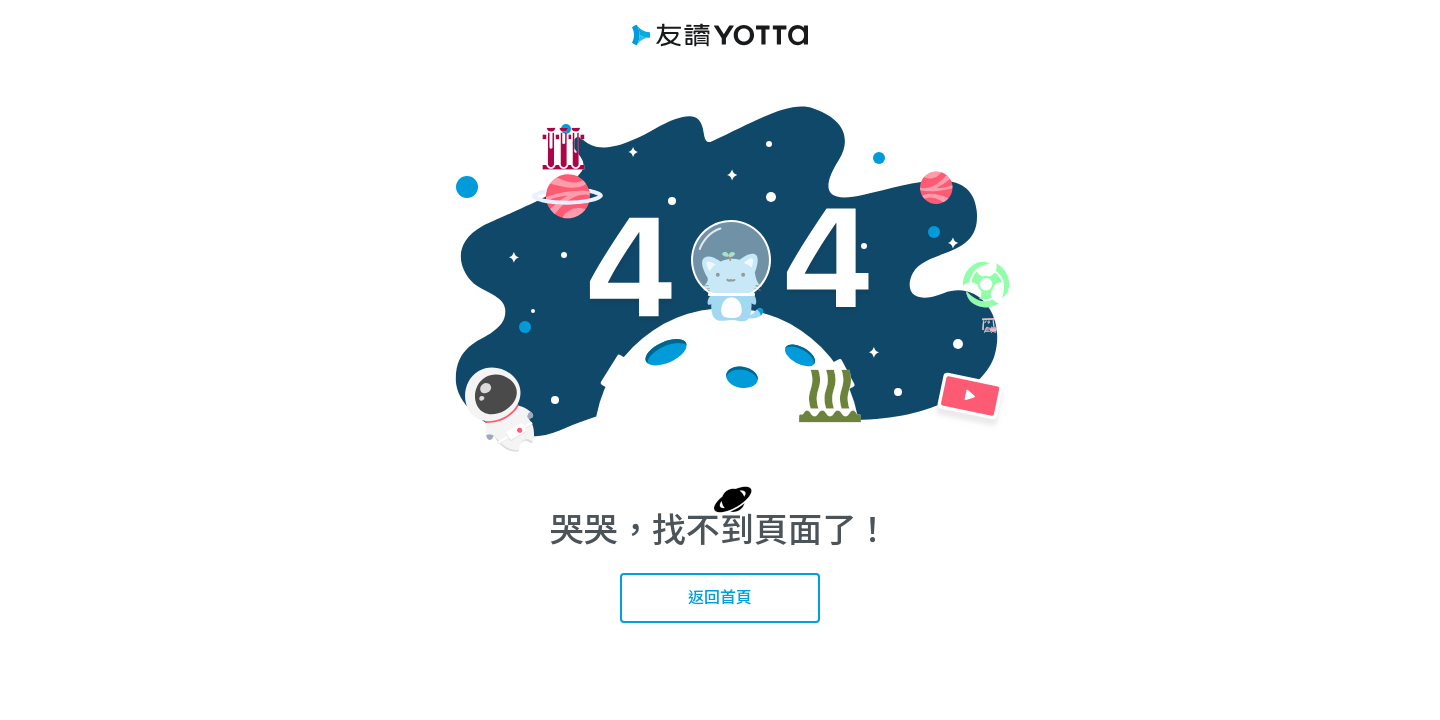  I want to click on throwing weapon or shuriken item in game inventory, so click(986, 284).